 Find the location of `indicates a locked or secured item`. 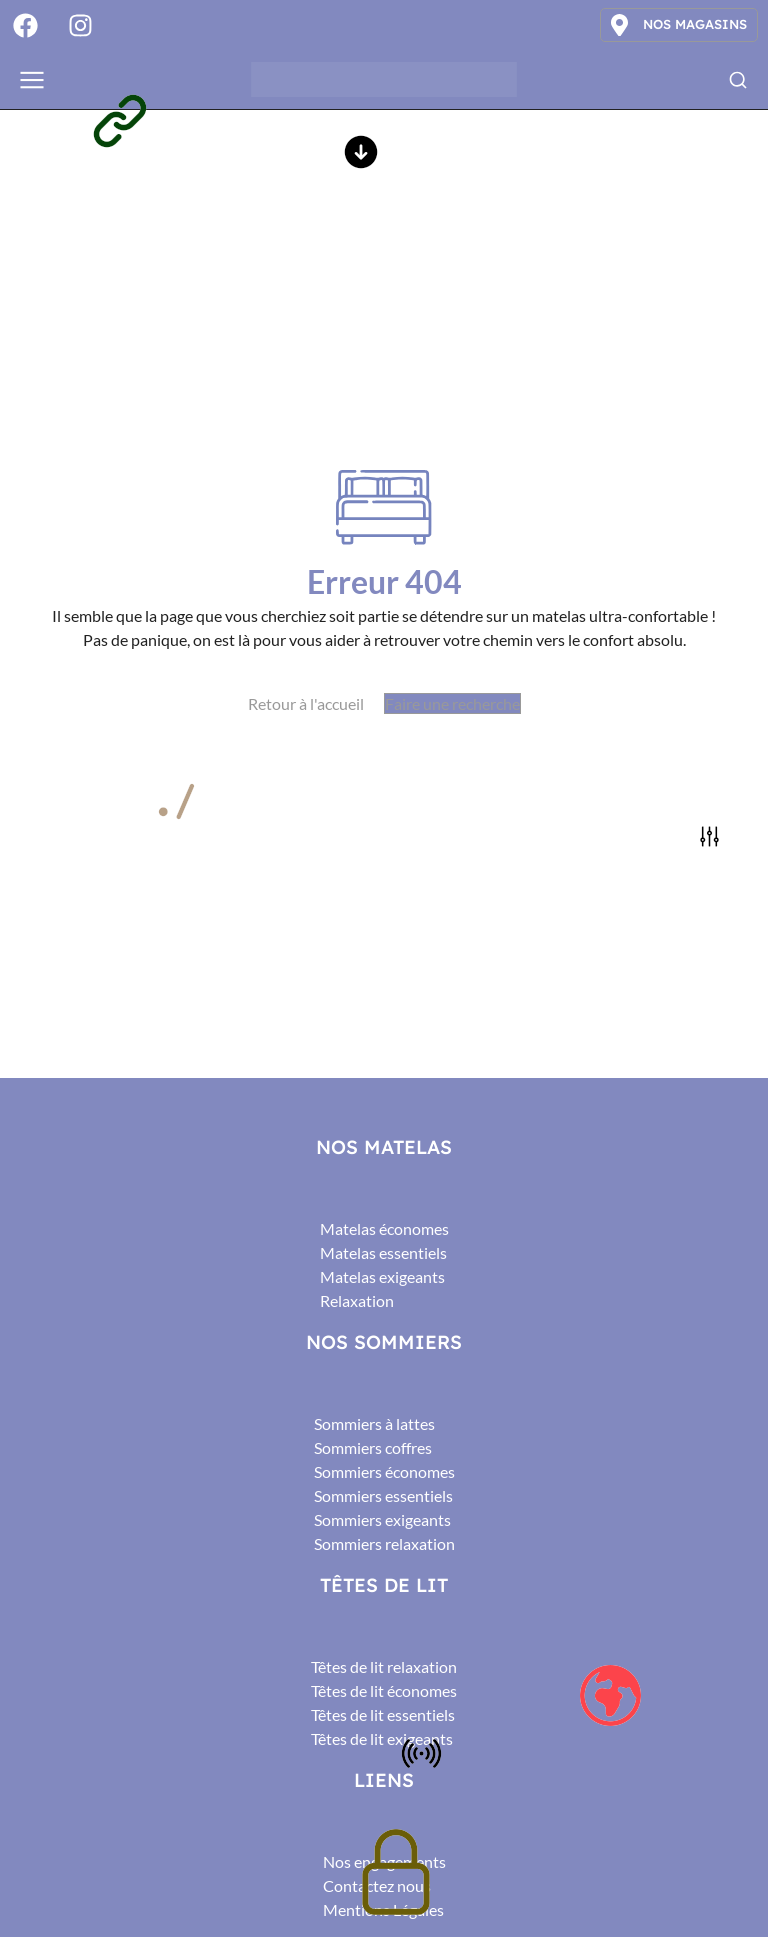

indicates a locked or secured item is located at coordinates (396, 1872).